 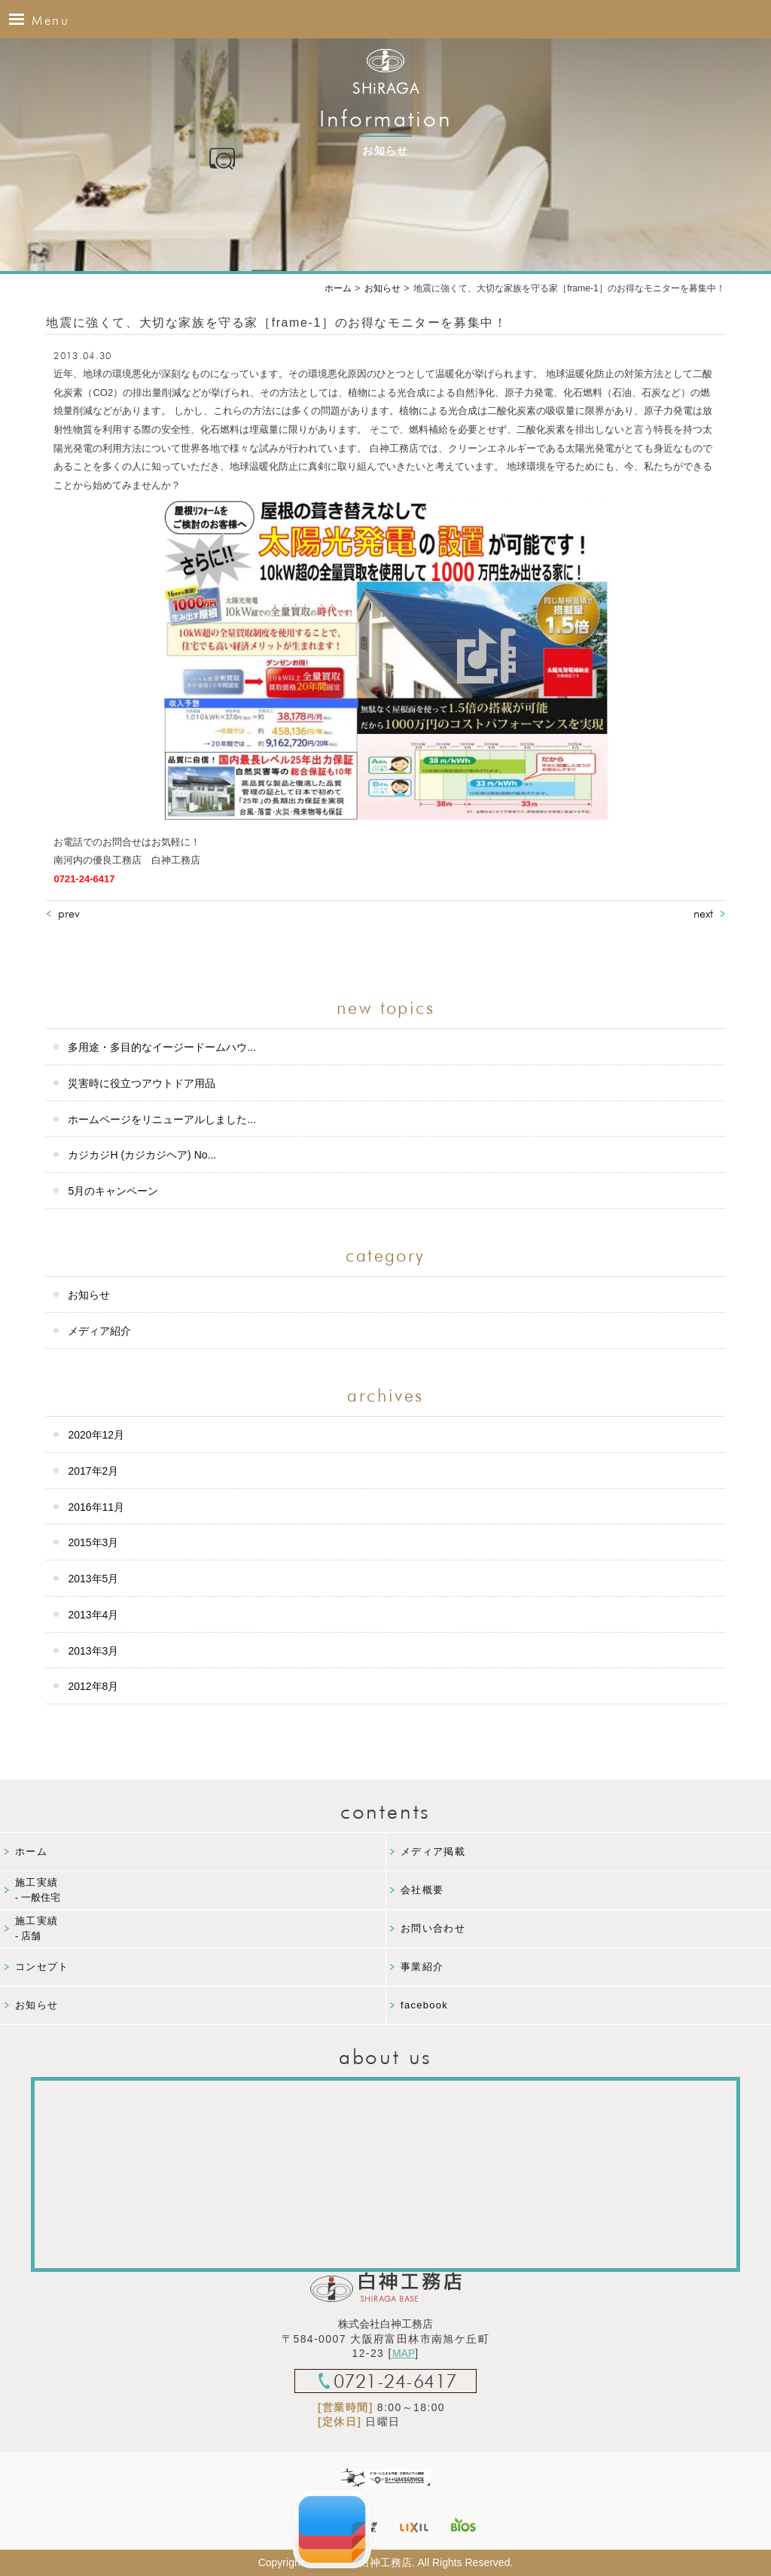 I want to click on audio device or sound card settings, so click(x=486, y=654).